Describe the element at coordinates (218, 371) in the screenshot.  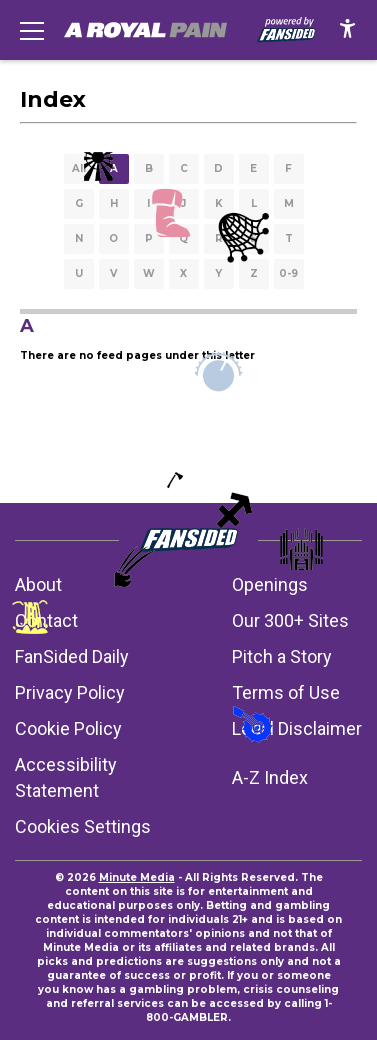
I see `adjust volume or settings level` at that location.